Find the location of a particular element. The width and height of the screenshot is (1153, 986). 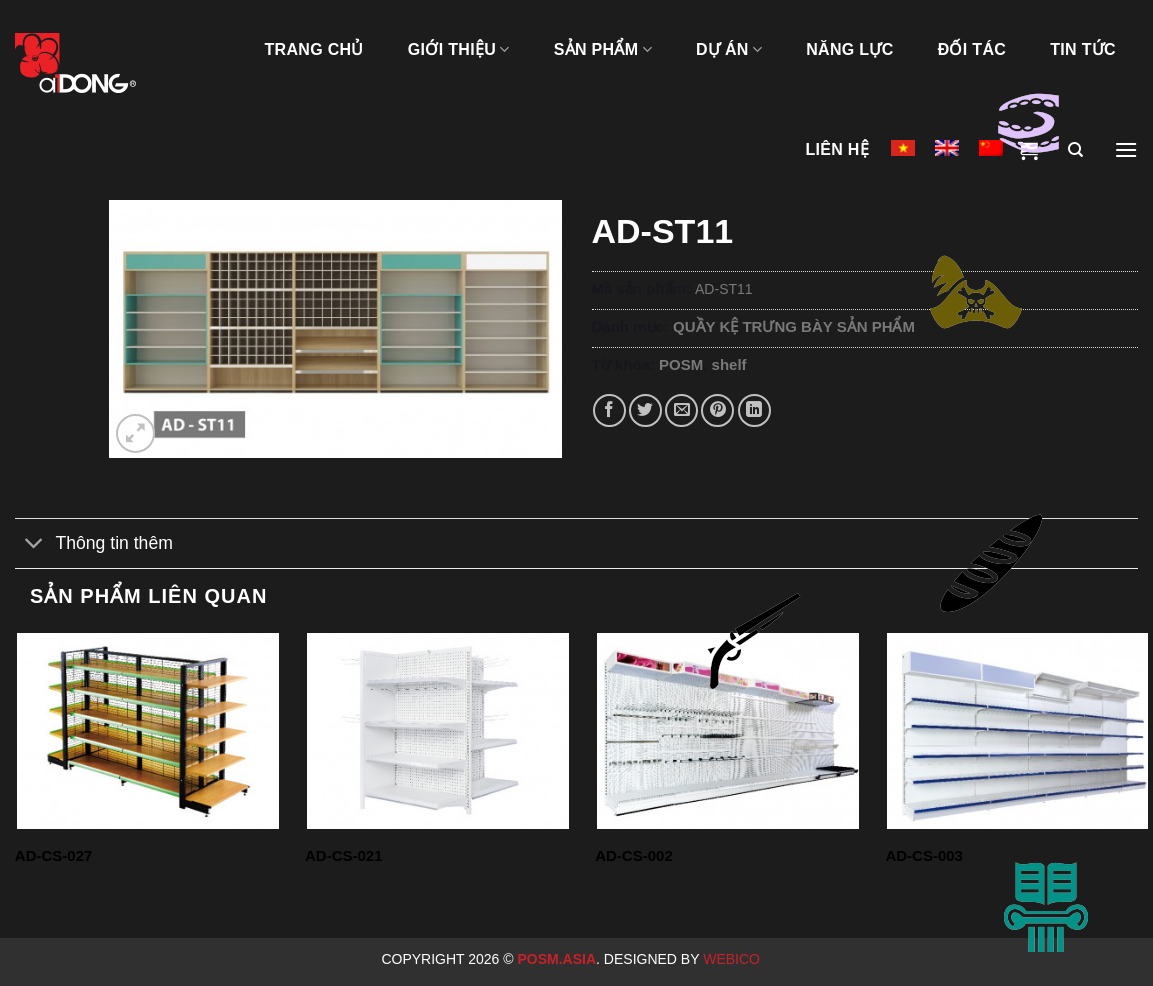

access educational or learning resources is located at coordinates (1046, 906).